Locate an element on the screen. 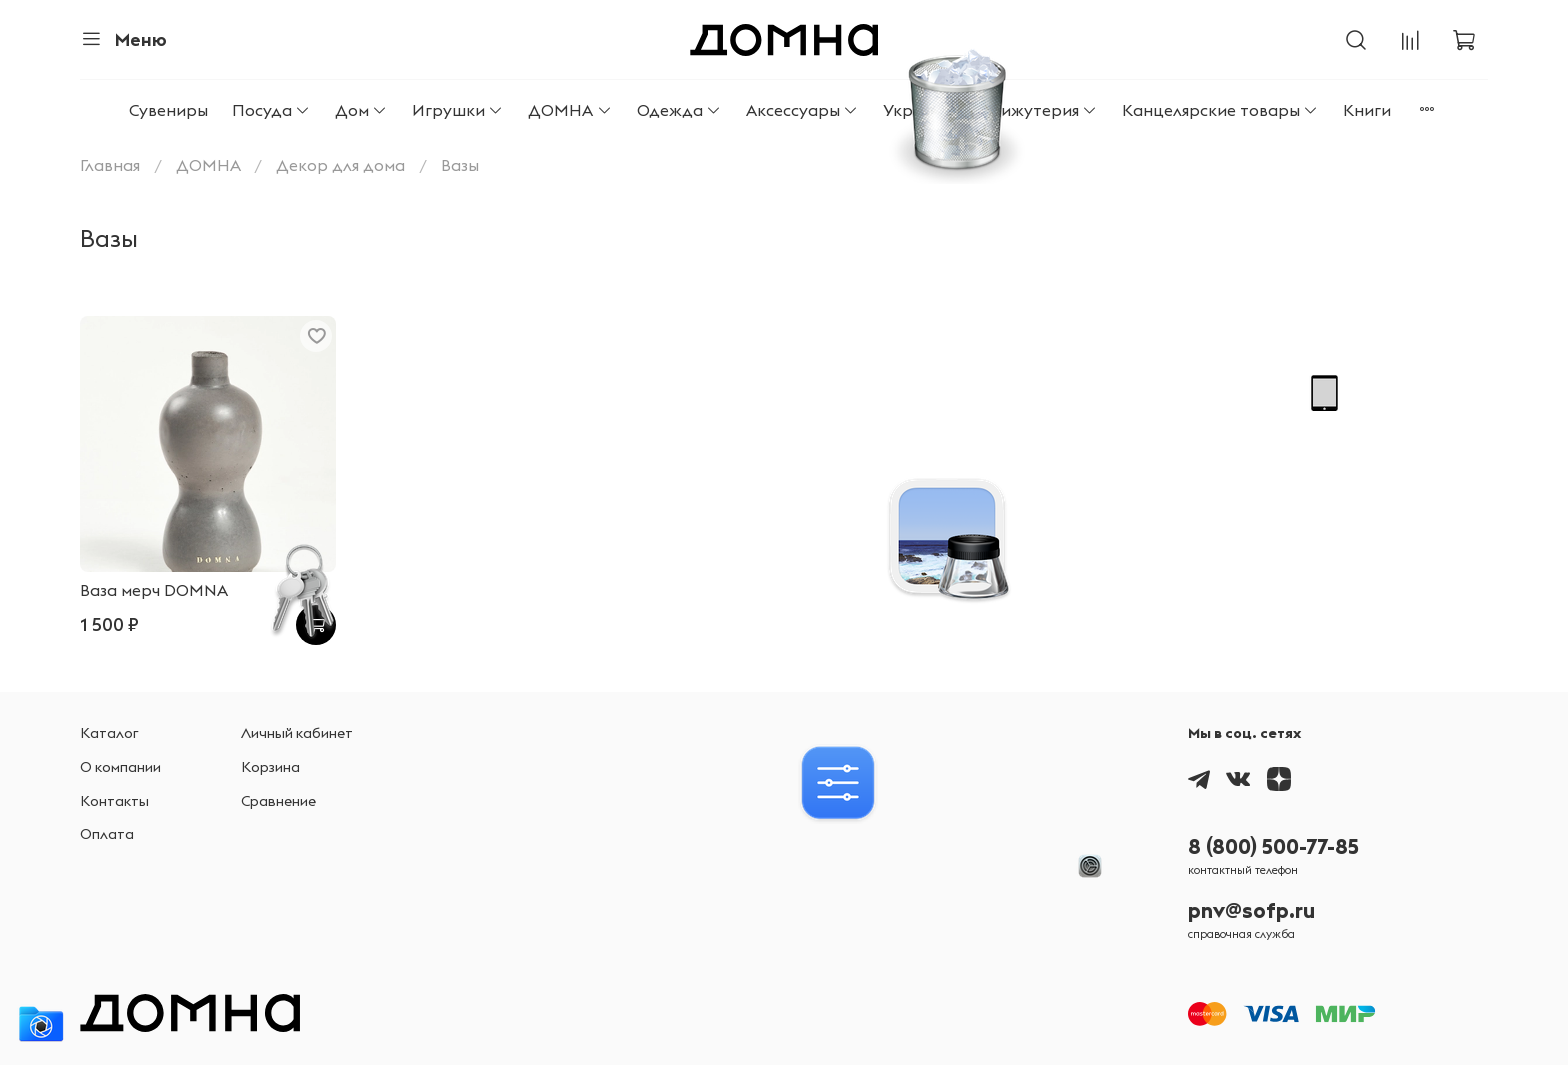  open keyshot project files folder is located at coordinates (41, 1025).